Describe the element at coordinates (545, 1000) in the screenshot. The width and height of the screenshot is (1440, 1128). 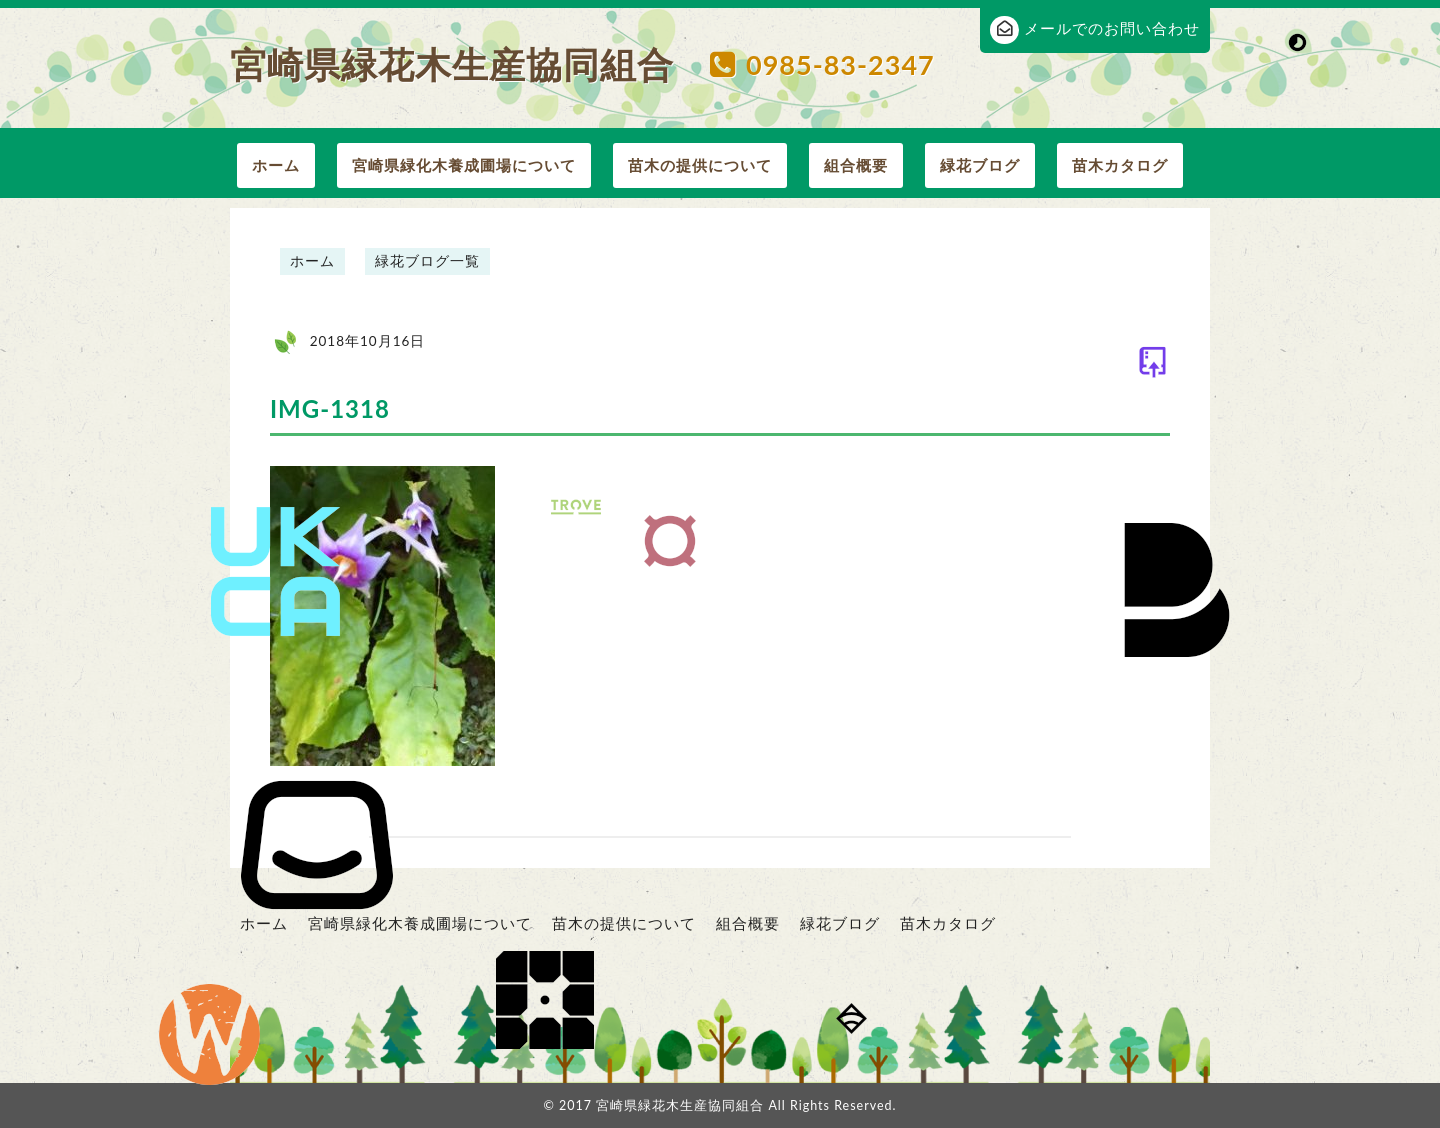
I see `wpengine brand logo` at that location.